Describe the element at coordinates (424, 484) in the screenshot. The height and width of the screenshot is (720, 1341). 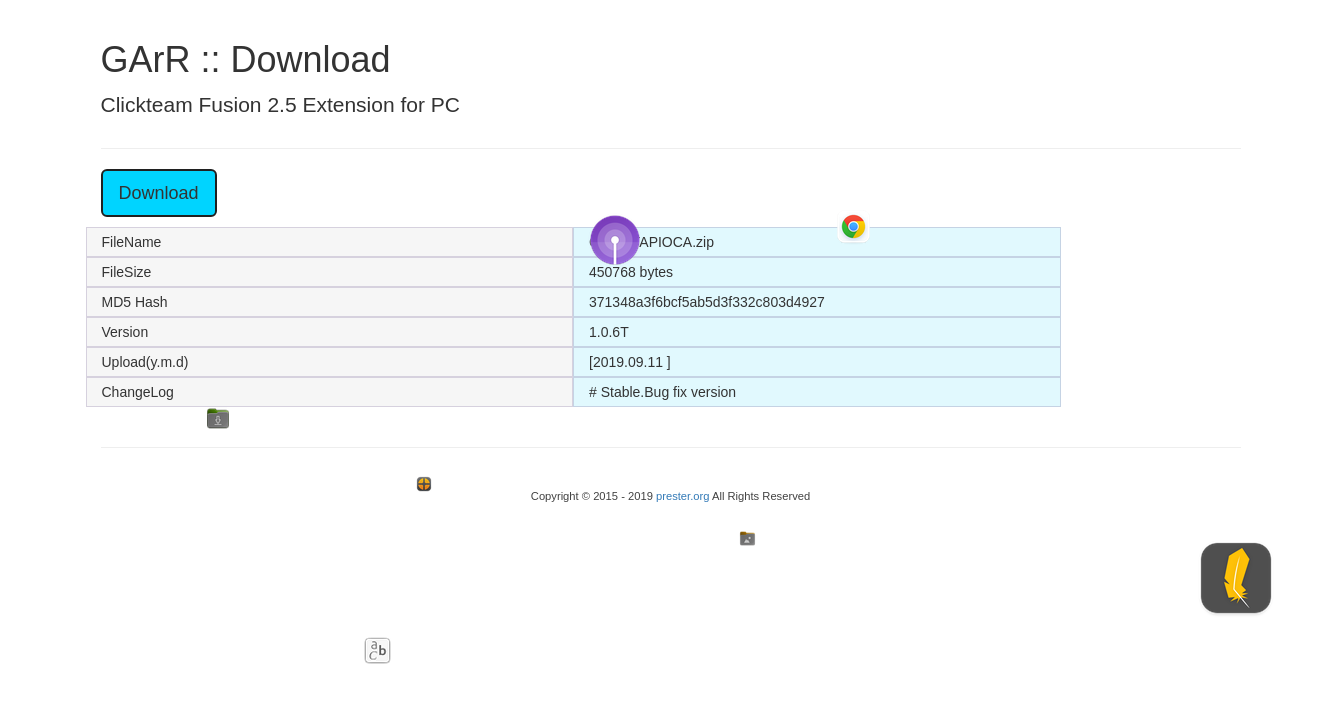
I see `launch team fortress classic` at that location.